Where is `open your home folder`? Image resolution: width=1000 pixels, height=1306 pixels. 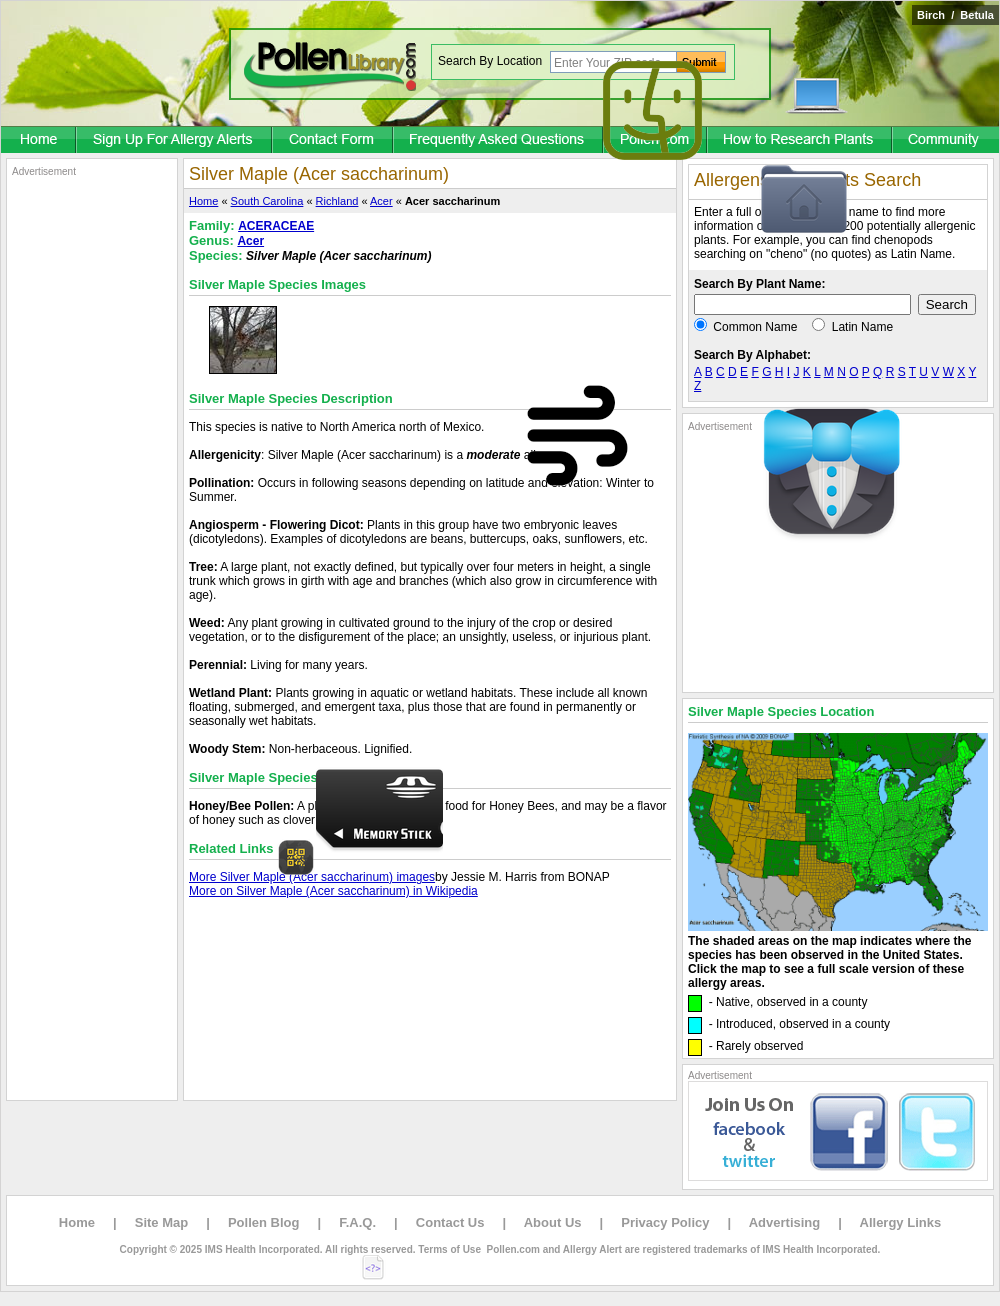 open your home folder is located at coordinates (804, 199).